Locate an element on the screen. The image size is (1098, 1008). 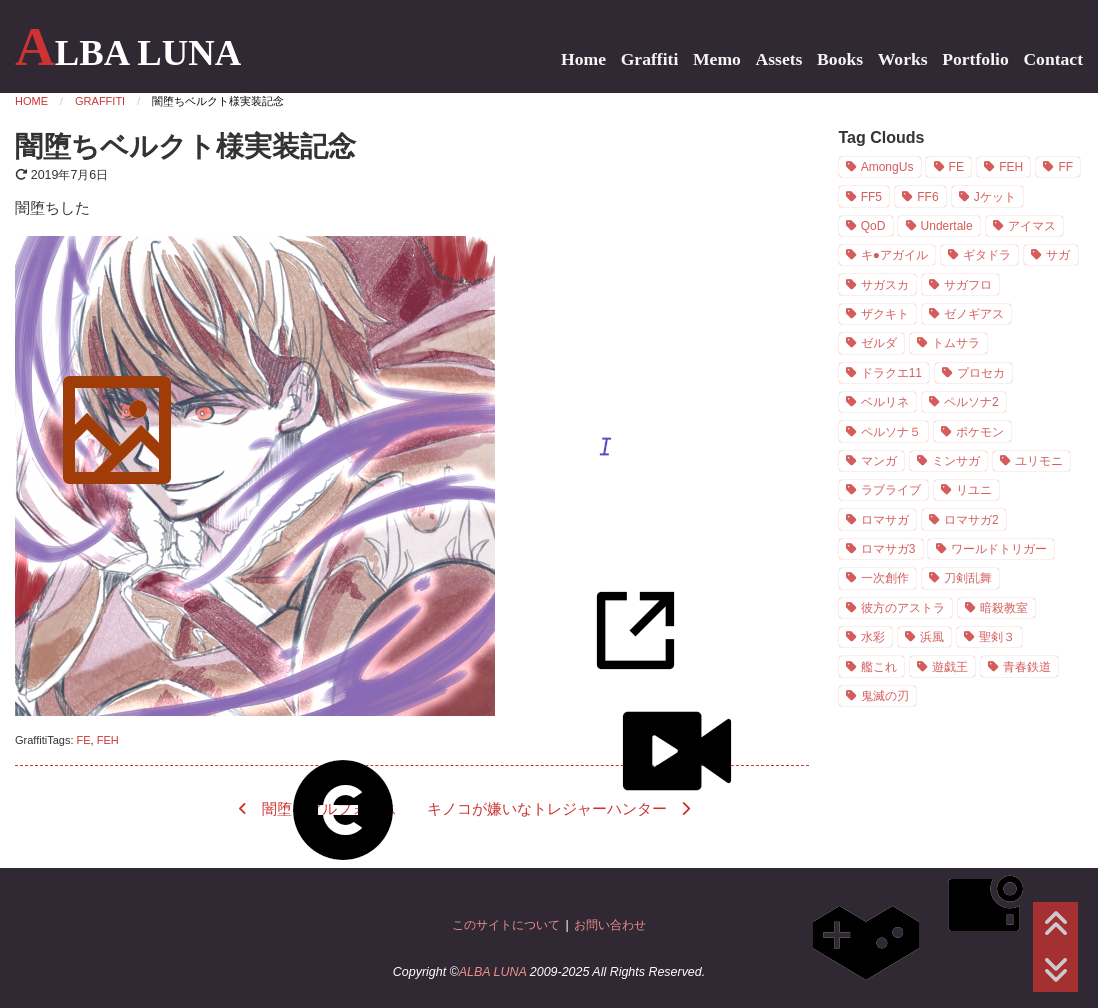
open link in a new window or tab is located at coordinates (635, 630).